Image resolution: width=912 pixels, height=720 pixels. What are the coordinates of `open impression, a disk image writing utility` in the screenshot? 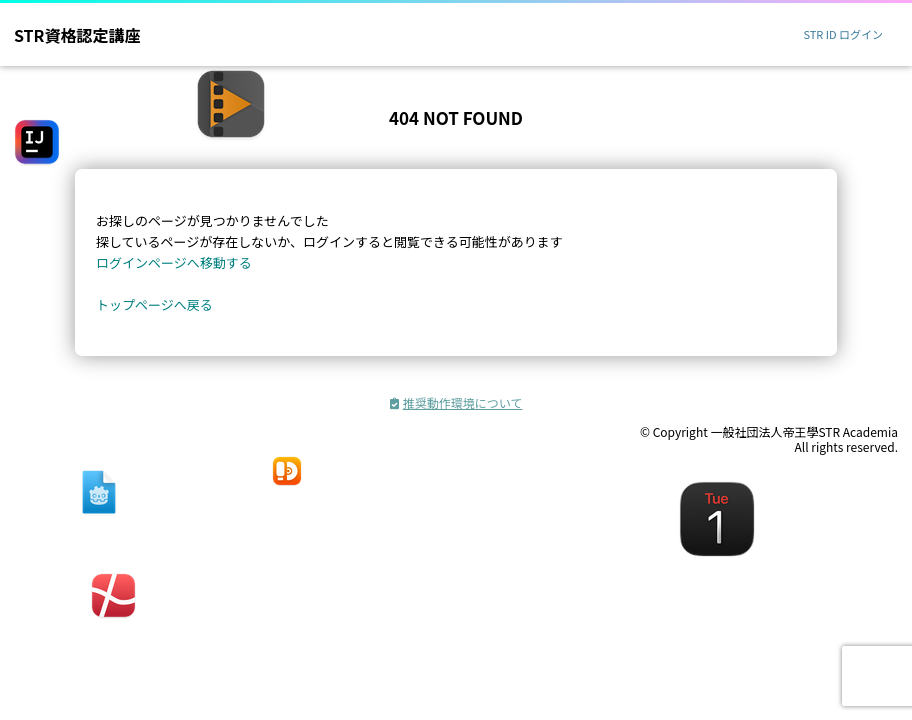 It's located at (287, 471).